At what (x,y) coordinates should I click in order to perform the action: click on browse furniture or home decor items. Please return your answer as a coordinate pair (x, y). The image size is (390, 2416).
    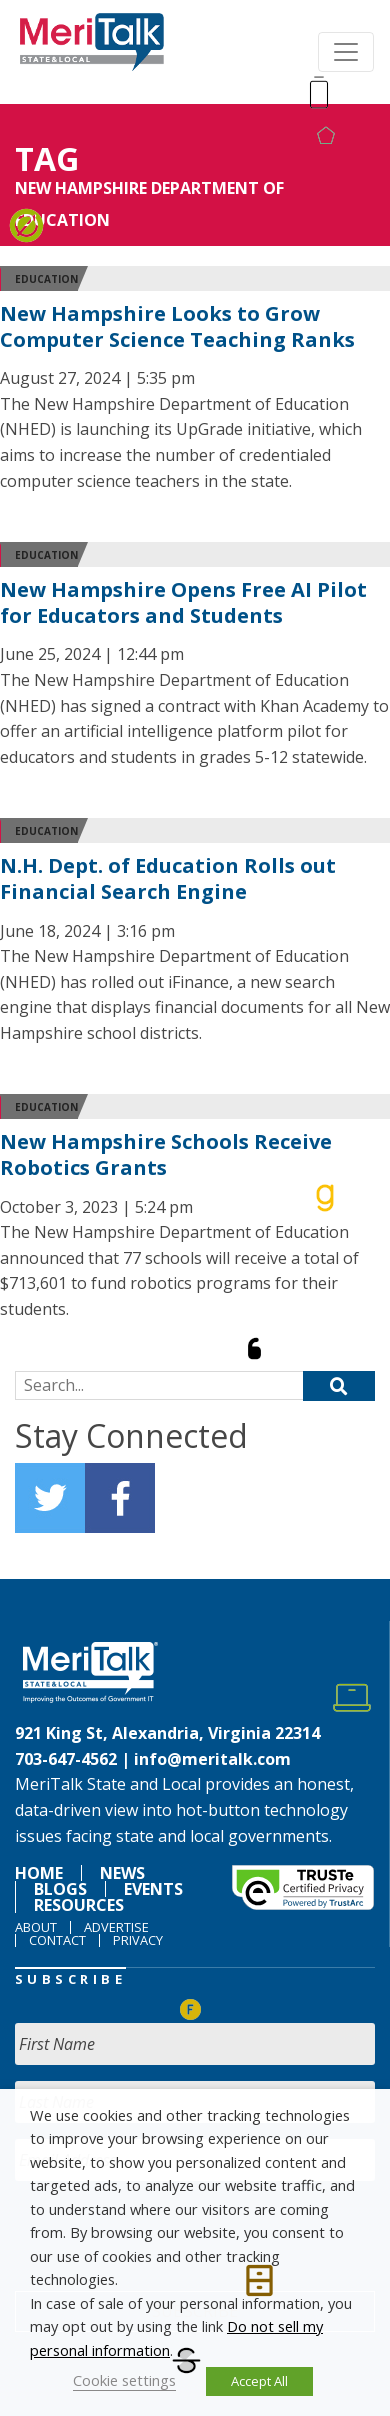
    Looking at the image, I should click on (259, 2280).